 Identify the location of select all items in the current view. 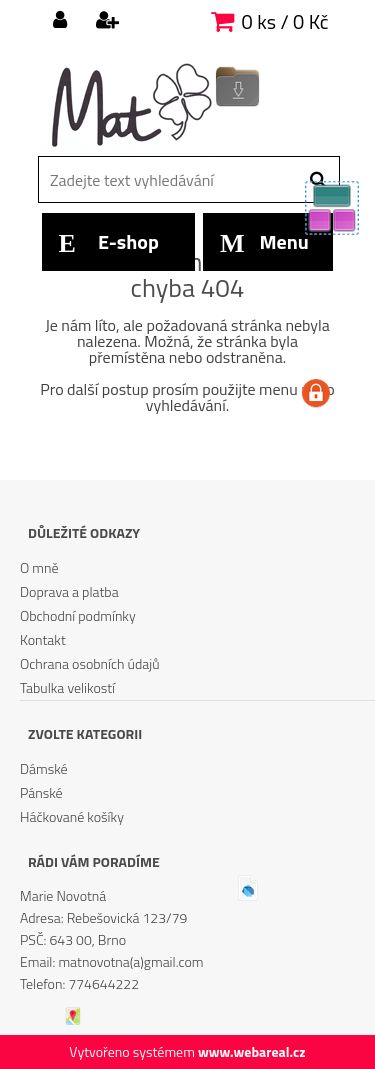
(332, 208).